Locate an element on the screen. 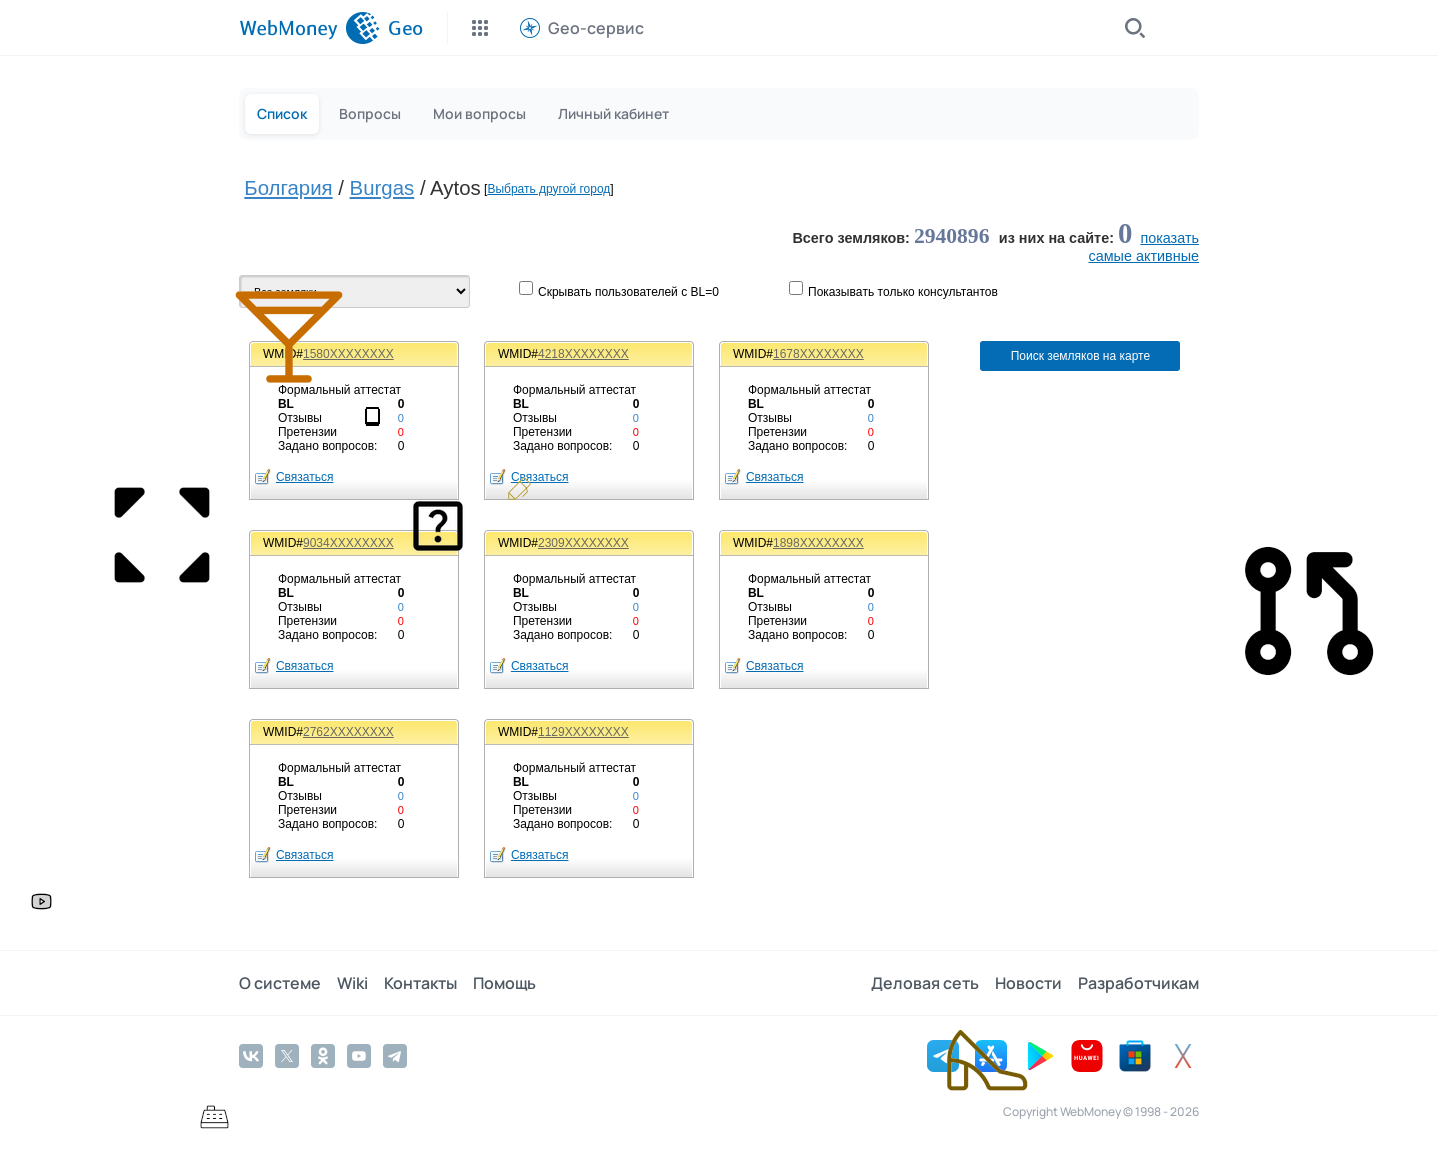 Image resolution: width=1438 pixels, height=1172 pixels. create a new pull request is located at coordinates (1304, 611).